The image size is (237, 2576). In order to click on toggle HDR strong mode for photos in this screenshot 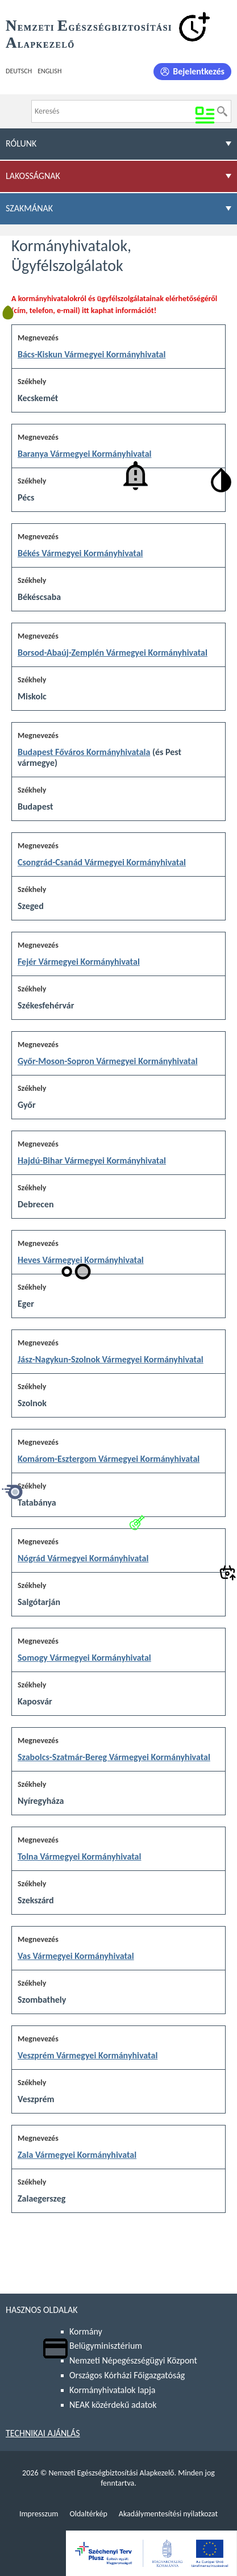, I will do `click(76, 1272)`.